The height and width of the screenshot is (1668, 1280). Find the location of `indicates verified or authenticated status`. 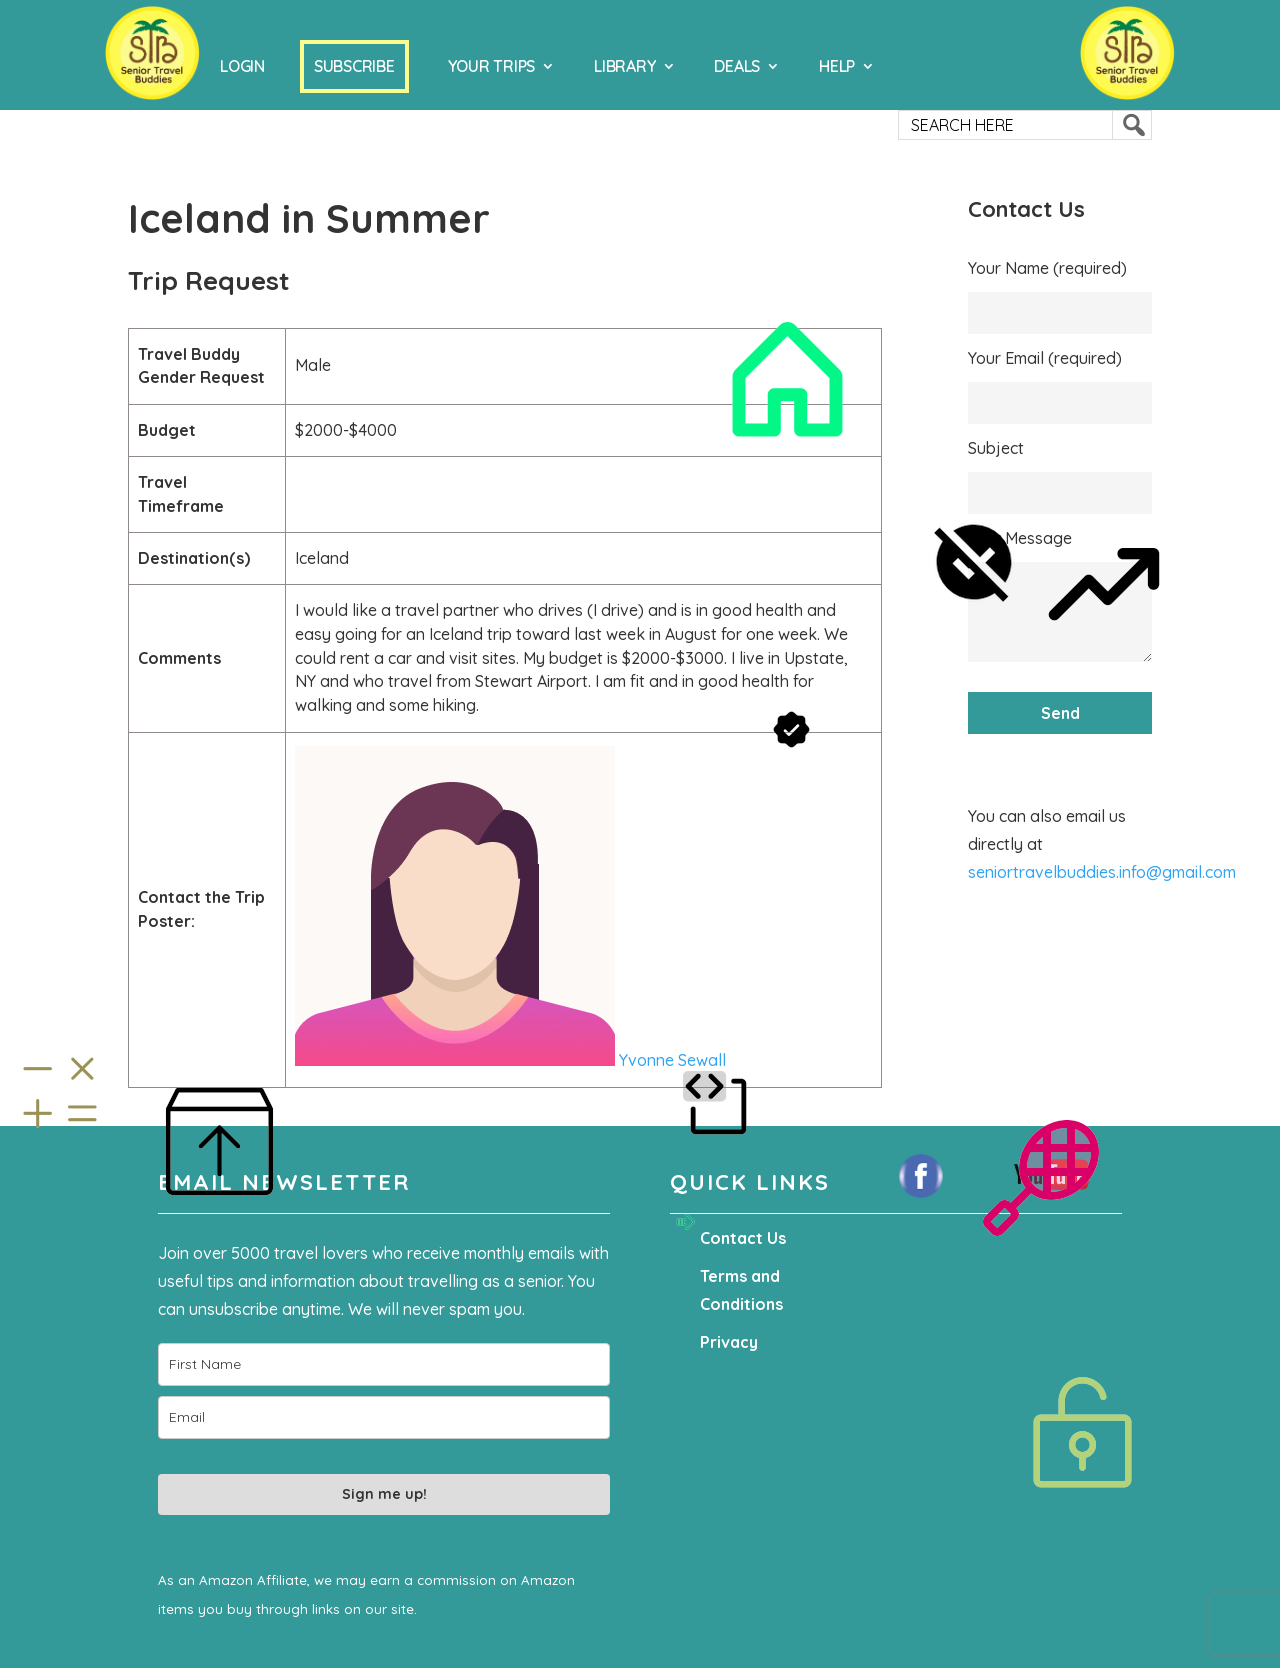

indicates verified or authenticated status is located at coordinates (791, 729).